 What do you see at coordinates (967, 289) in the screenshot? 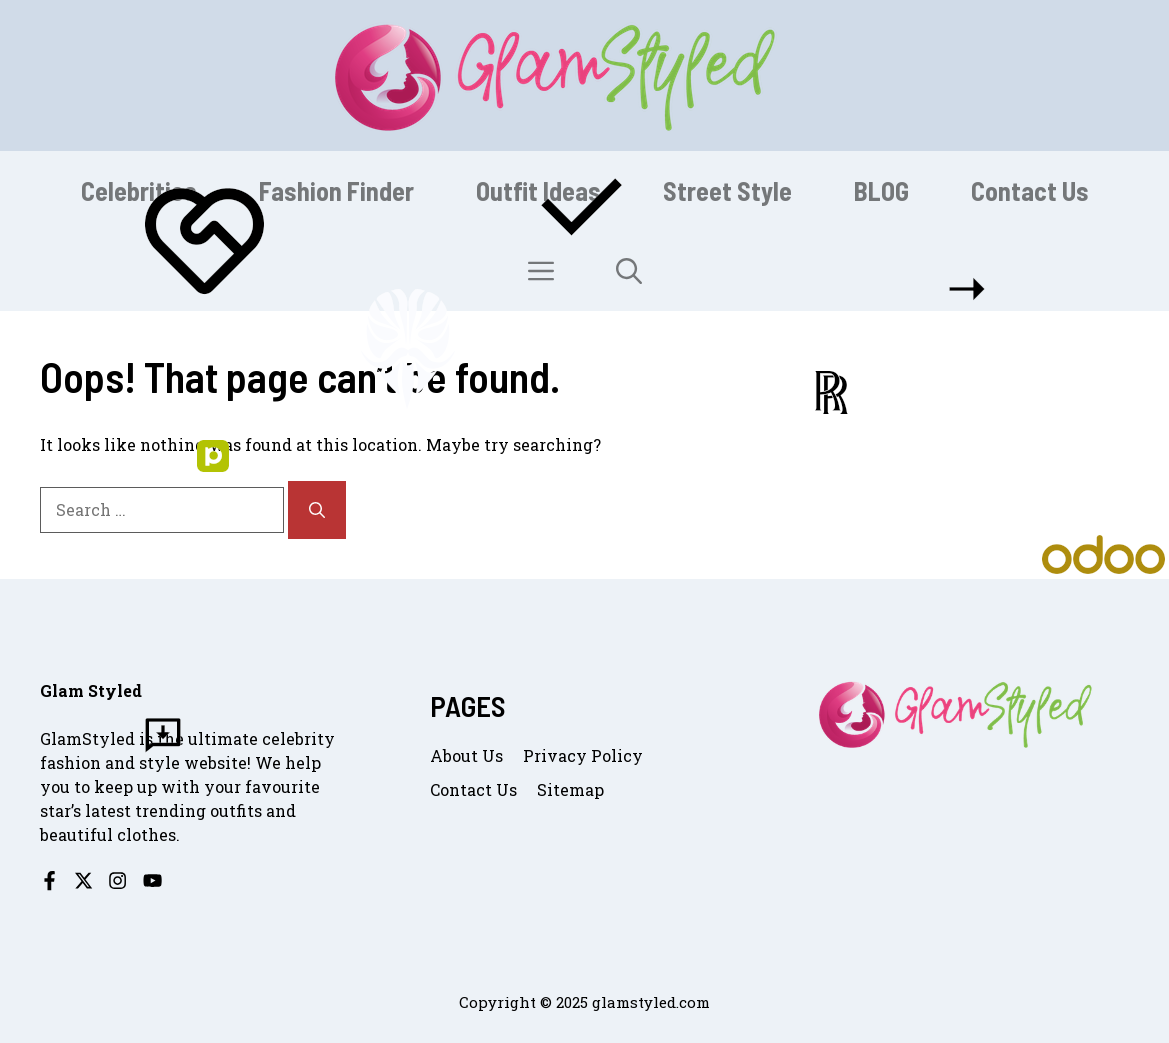
I see `navigate to the next step or page` at bounding box center [967, 289].